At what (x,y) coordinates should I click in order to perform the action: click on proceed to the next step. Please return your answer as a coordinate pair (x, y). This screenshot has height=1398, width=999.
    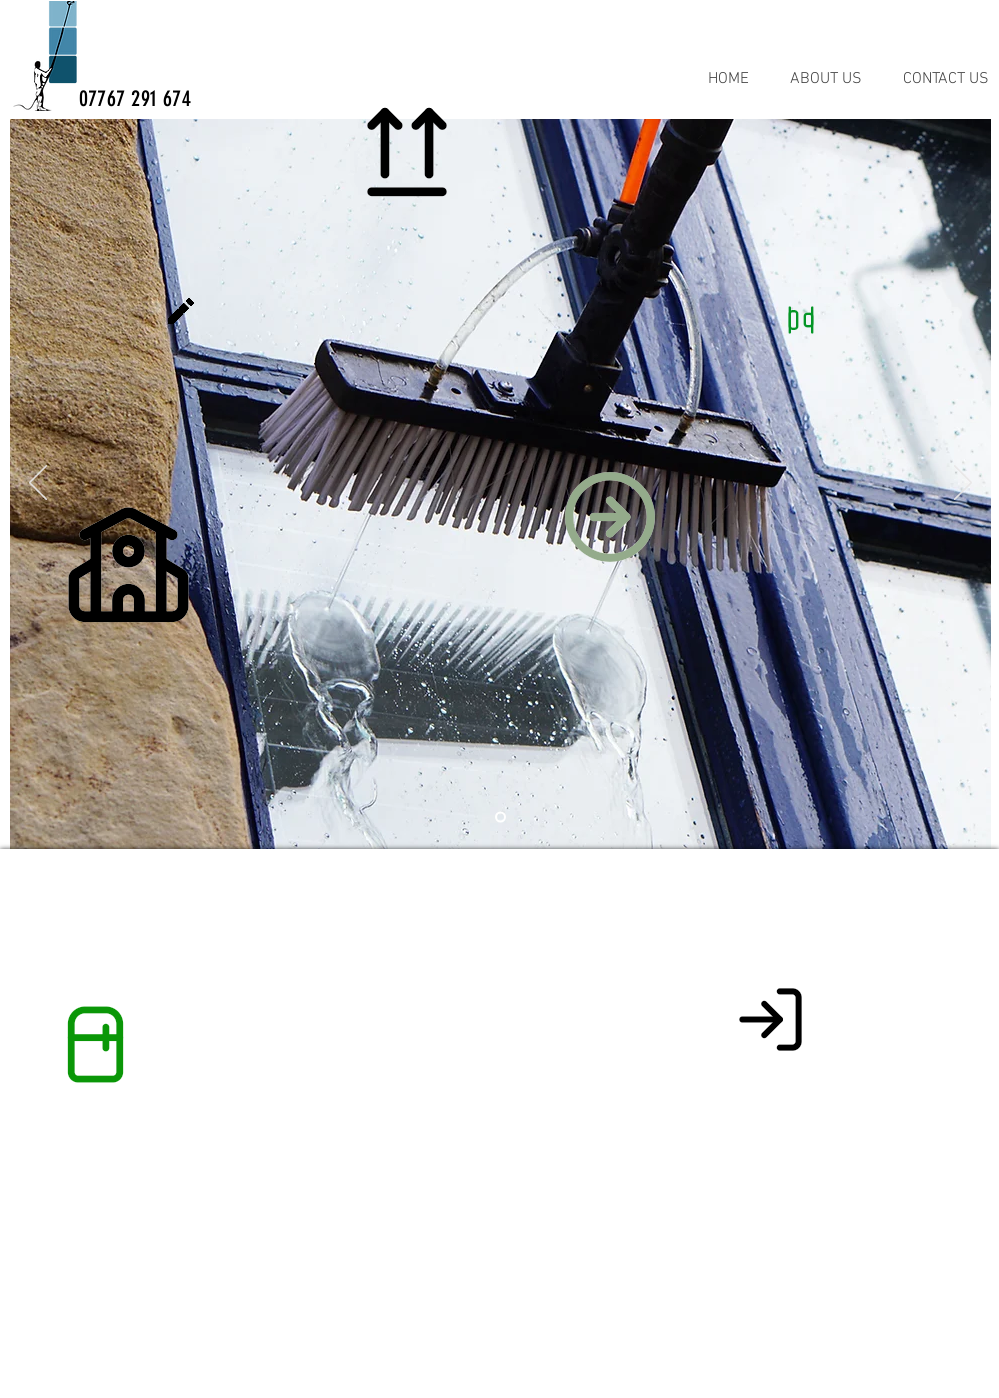
    Looking at the image, I should click on (610, 517).